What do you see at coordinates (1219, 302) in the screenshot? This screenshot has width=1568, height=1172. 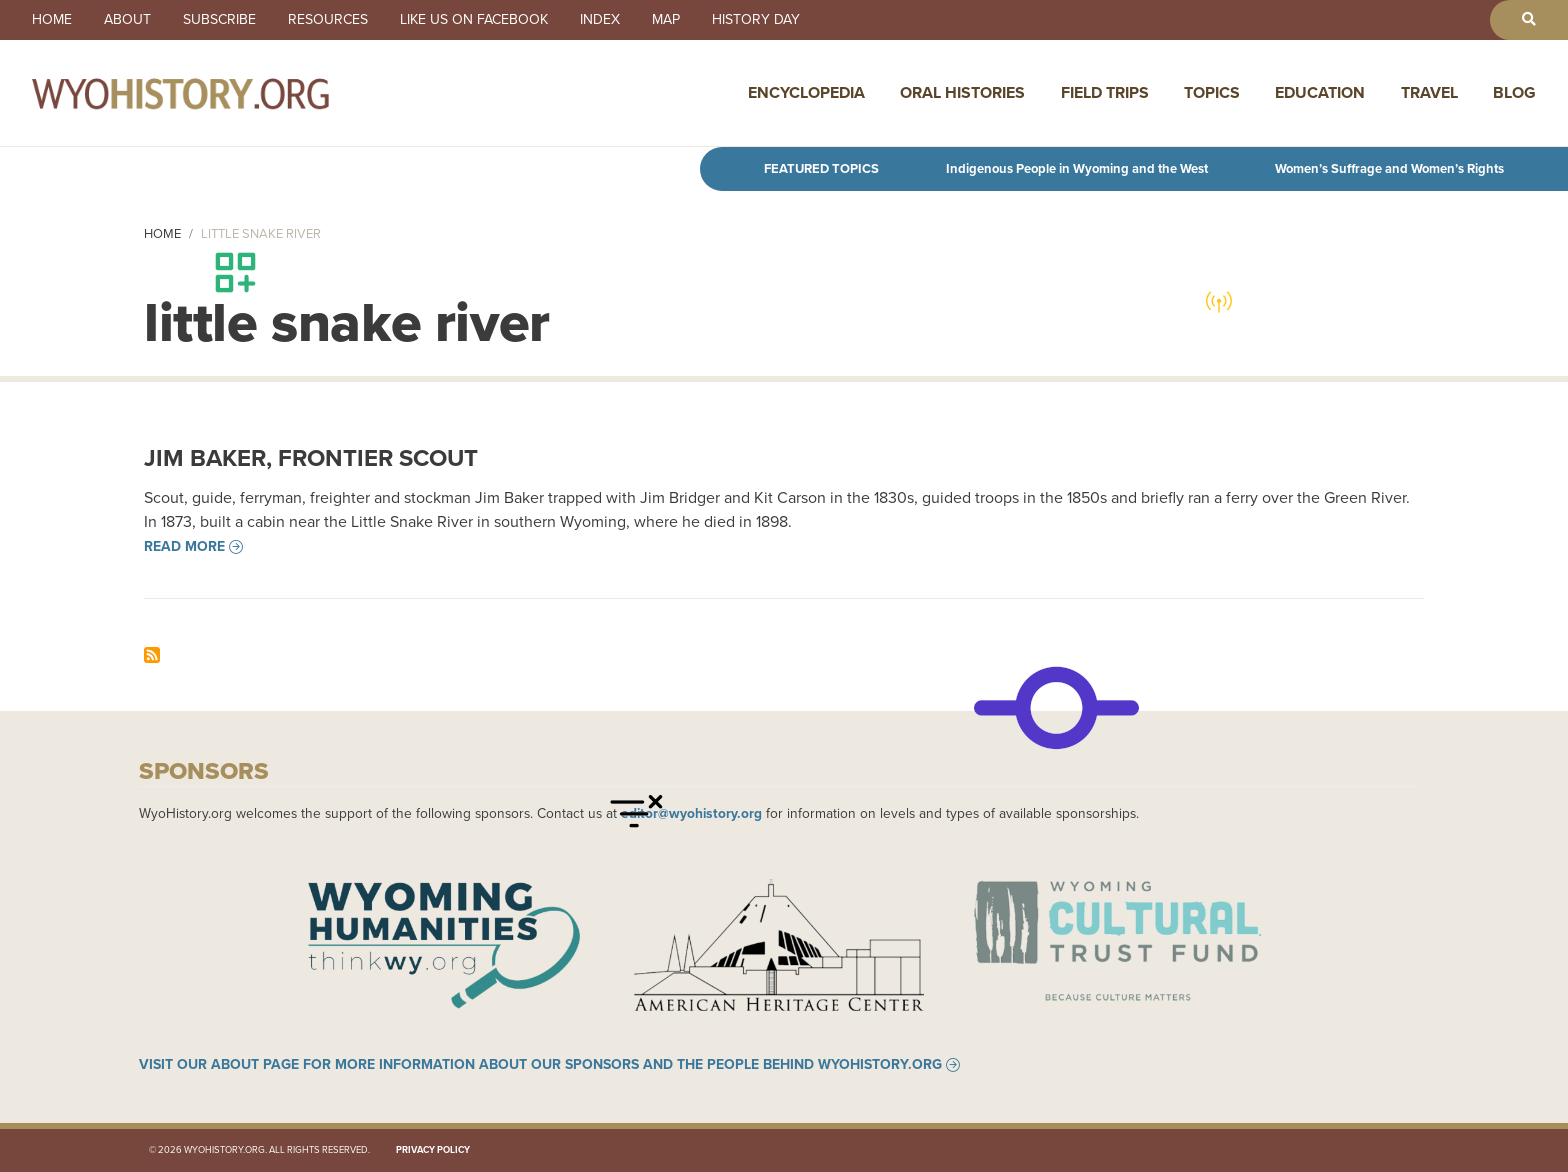 I see `start a live broadcast or stream` at bounding box center [1219, 302].